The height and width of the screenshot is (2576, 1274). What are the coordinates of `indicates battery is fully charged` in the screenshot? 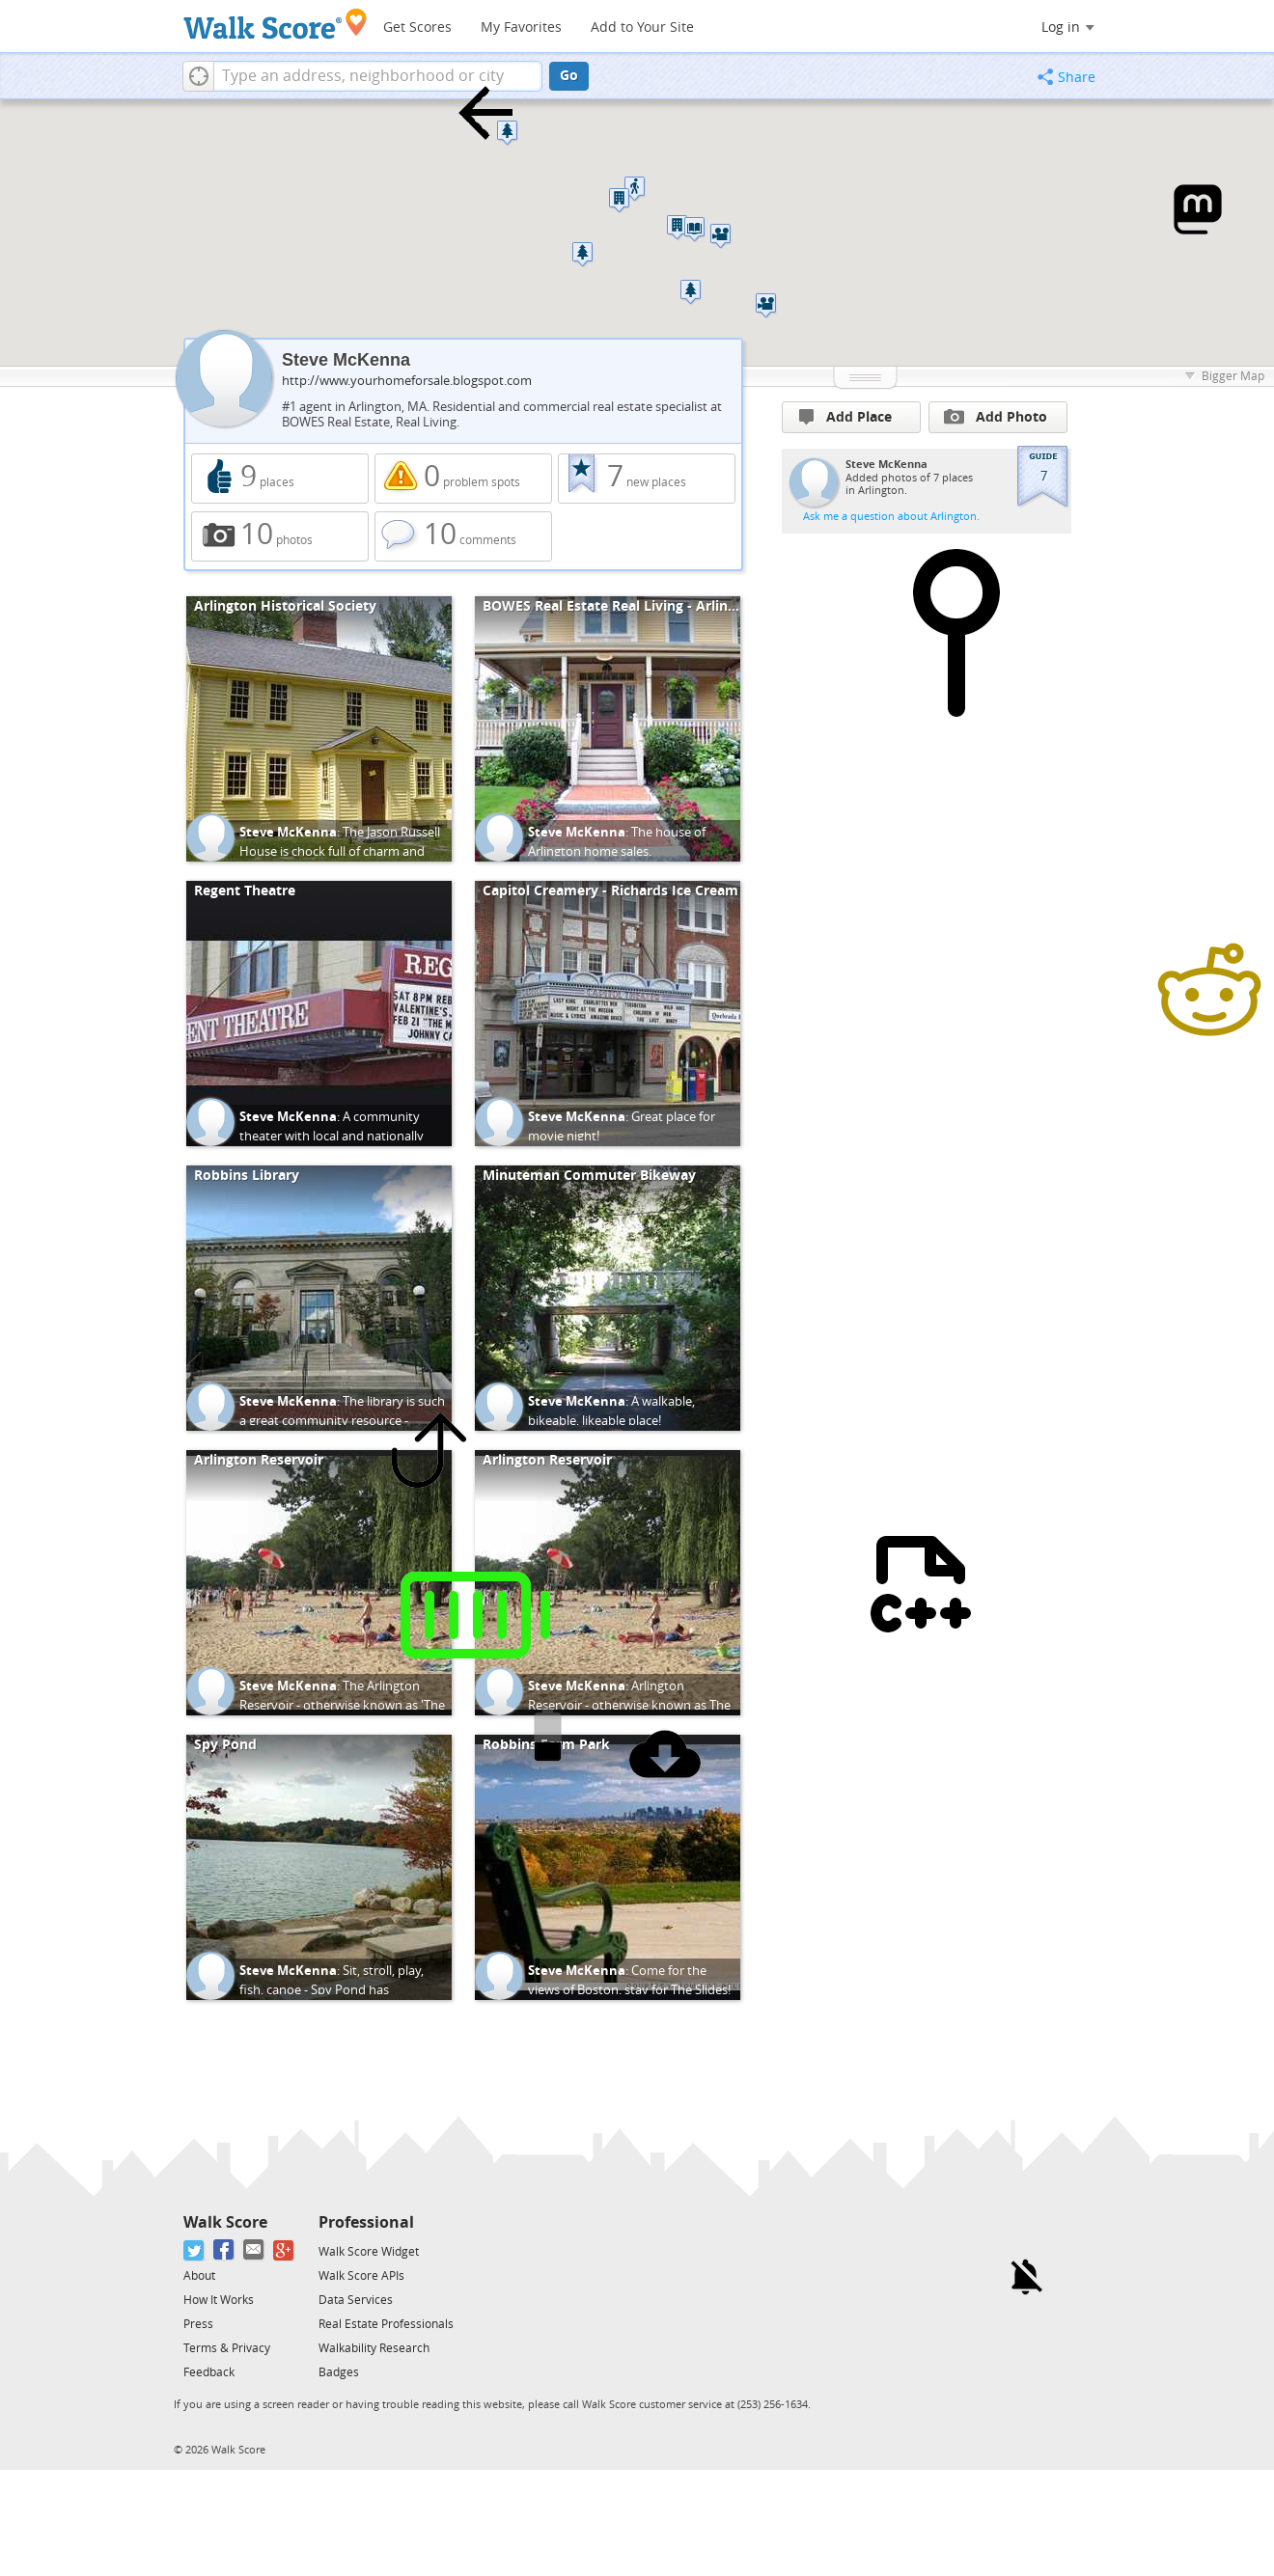 It's located at (473, 1615).